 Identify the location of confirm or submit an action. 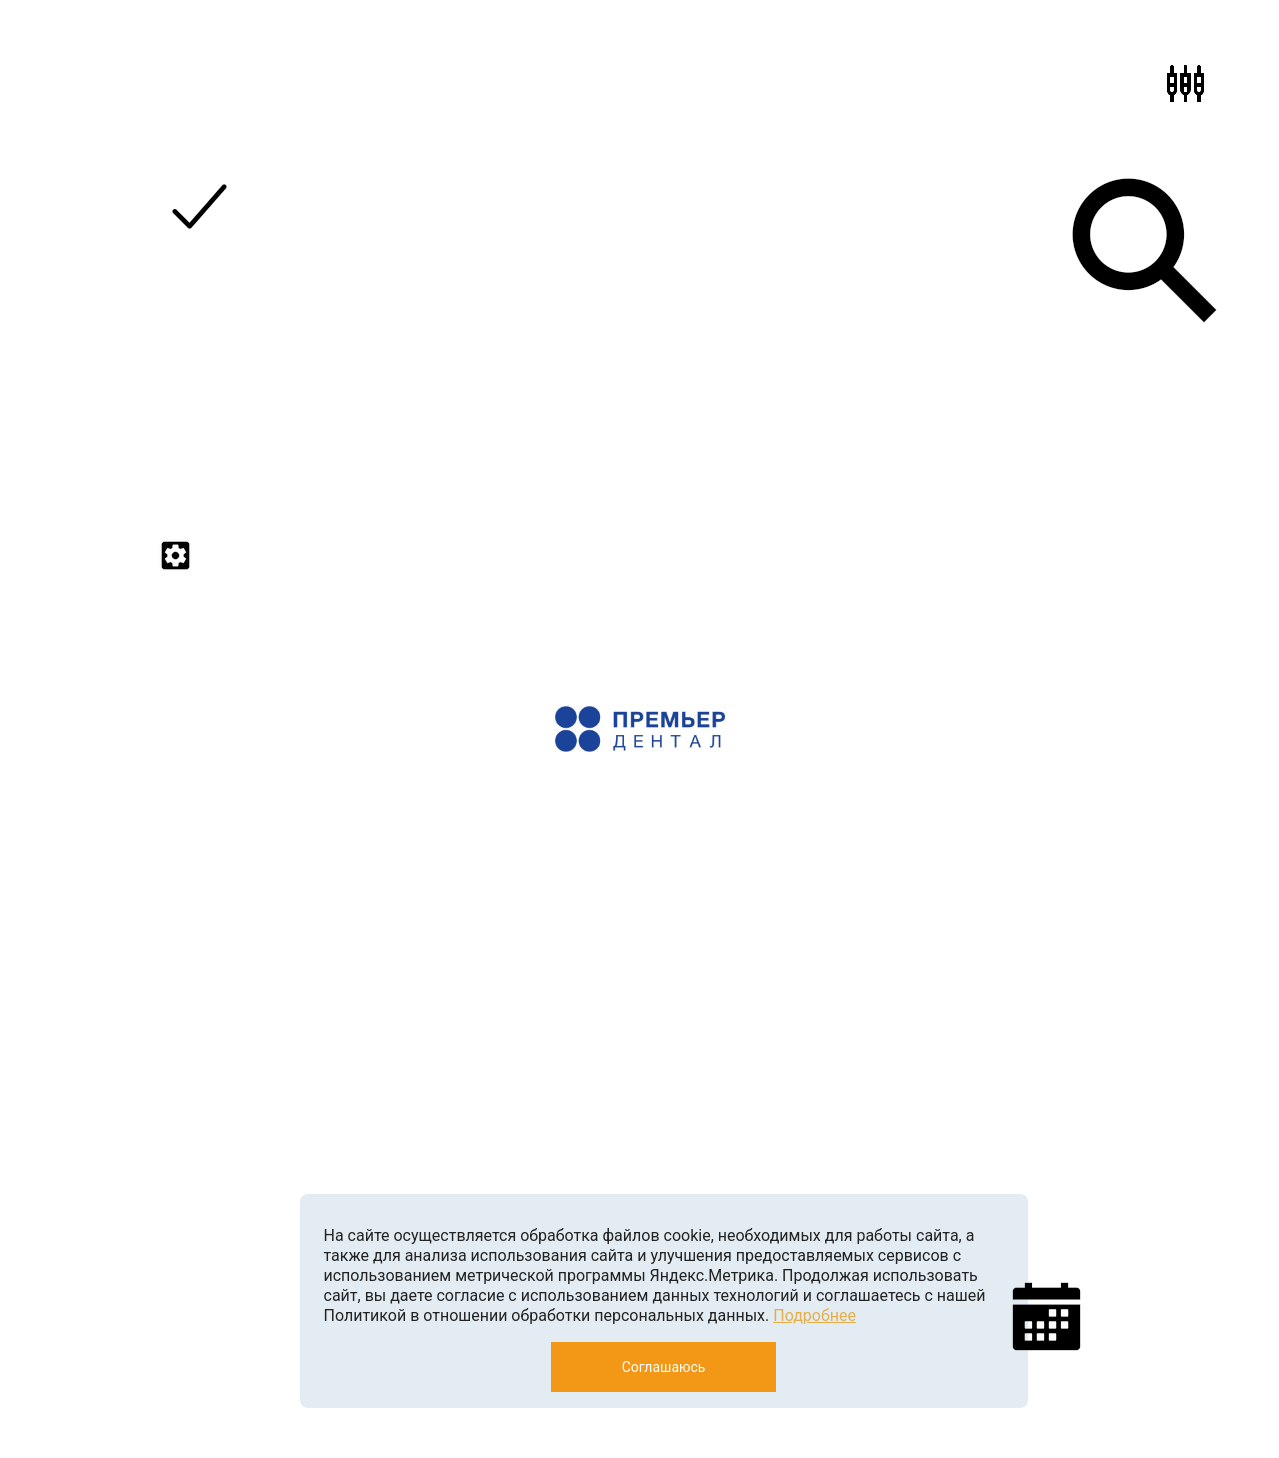
(199, 206).